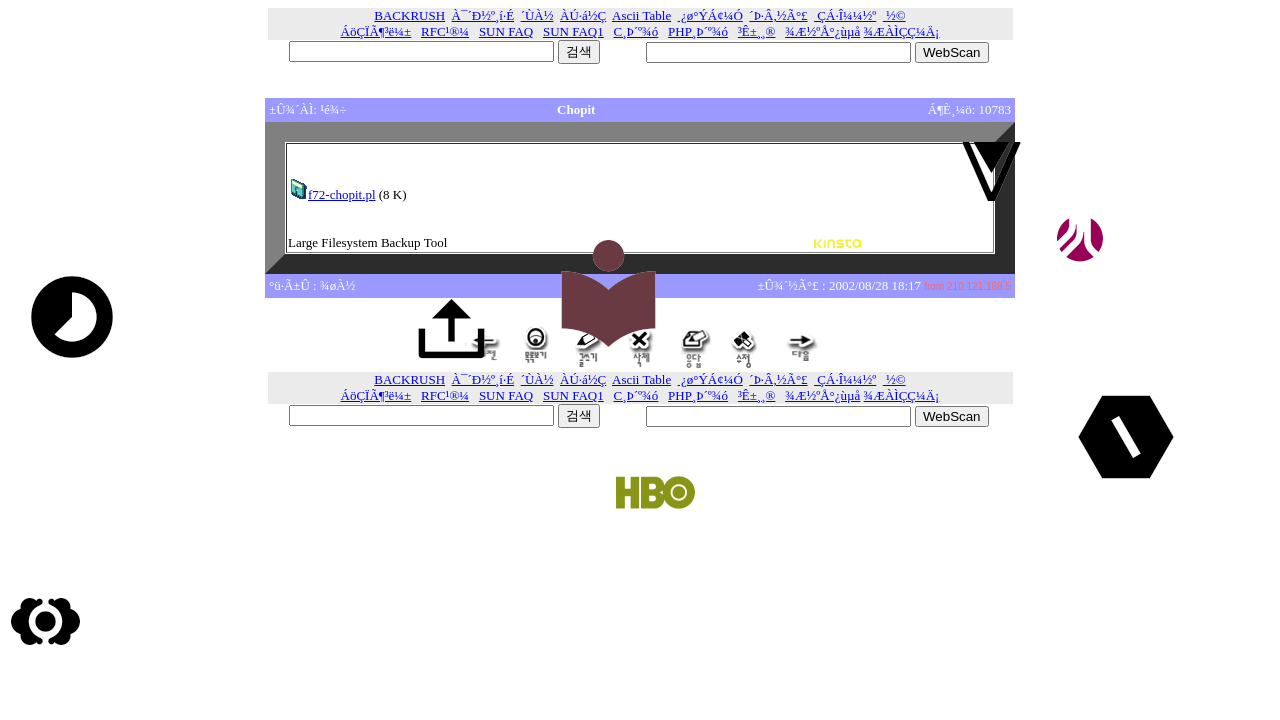  What do you see at coordinates (451, 328) in the screenshot?
I see `upload a file or document` at bounding box center [451, 328].